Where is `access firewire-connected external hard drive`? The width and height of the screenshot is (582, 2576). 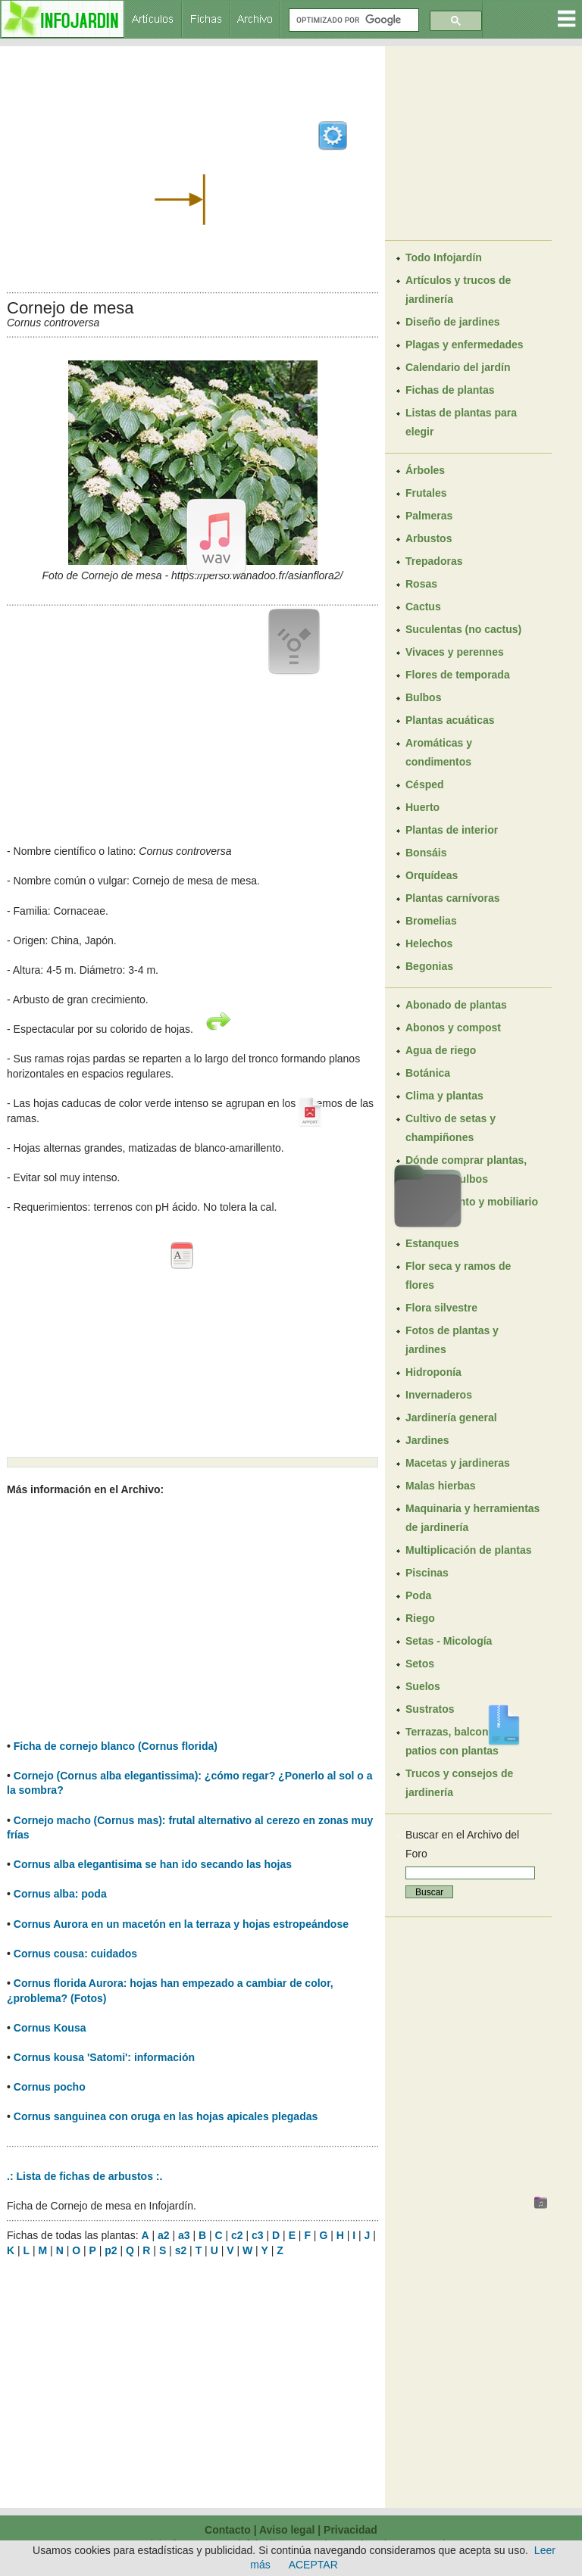 access firewire-connected external hard drive is located at coordinates (294, 641).